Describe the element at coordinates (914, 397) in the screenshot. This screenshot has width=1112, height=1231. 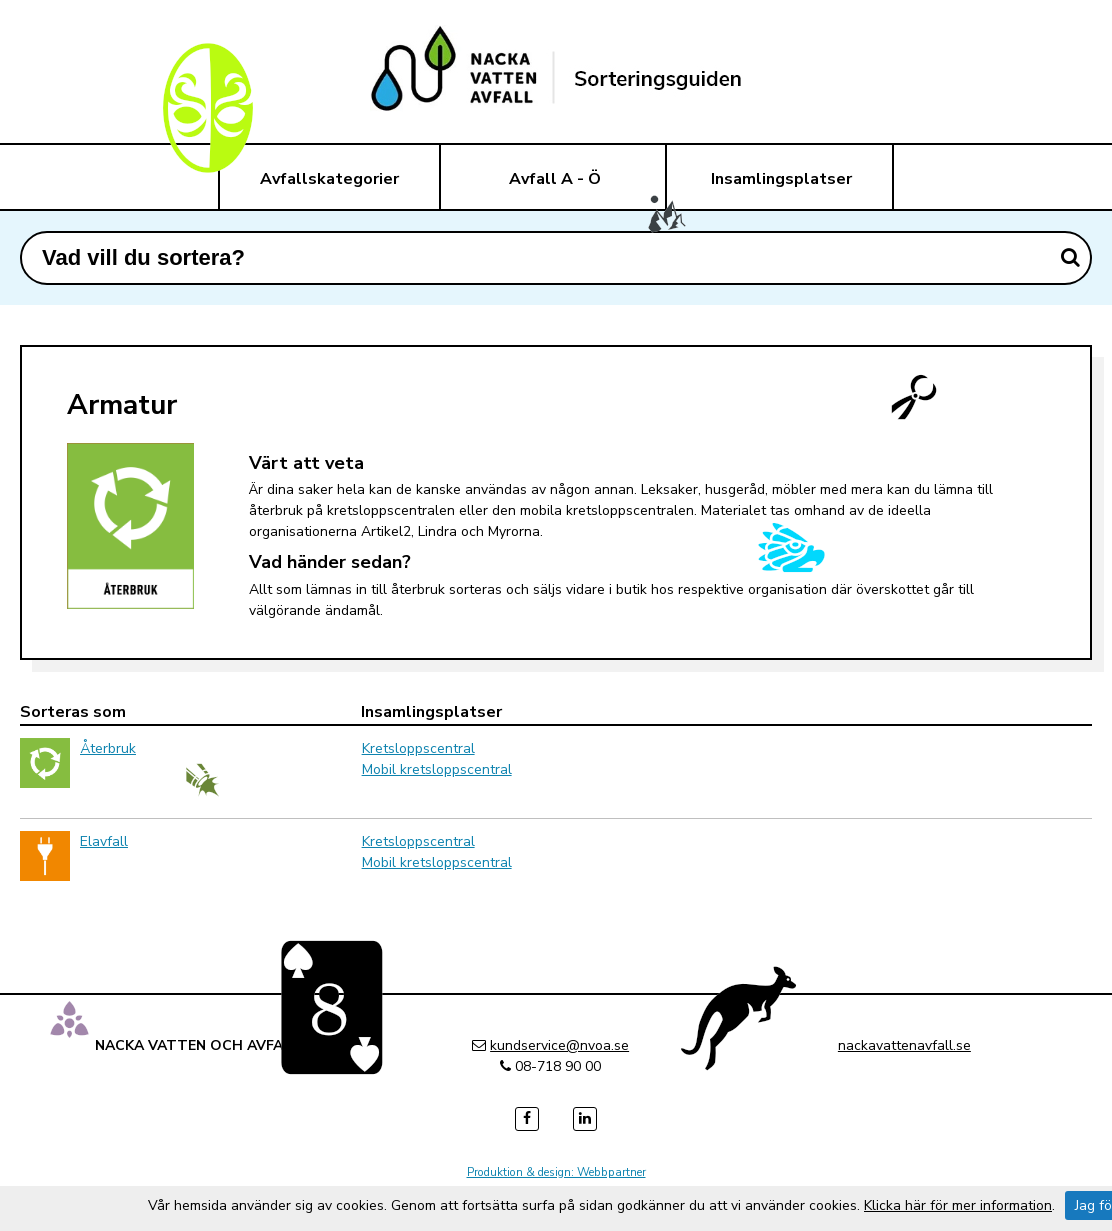
I see `select or grab an item` at that location.